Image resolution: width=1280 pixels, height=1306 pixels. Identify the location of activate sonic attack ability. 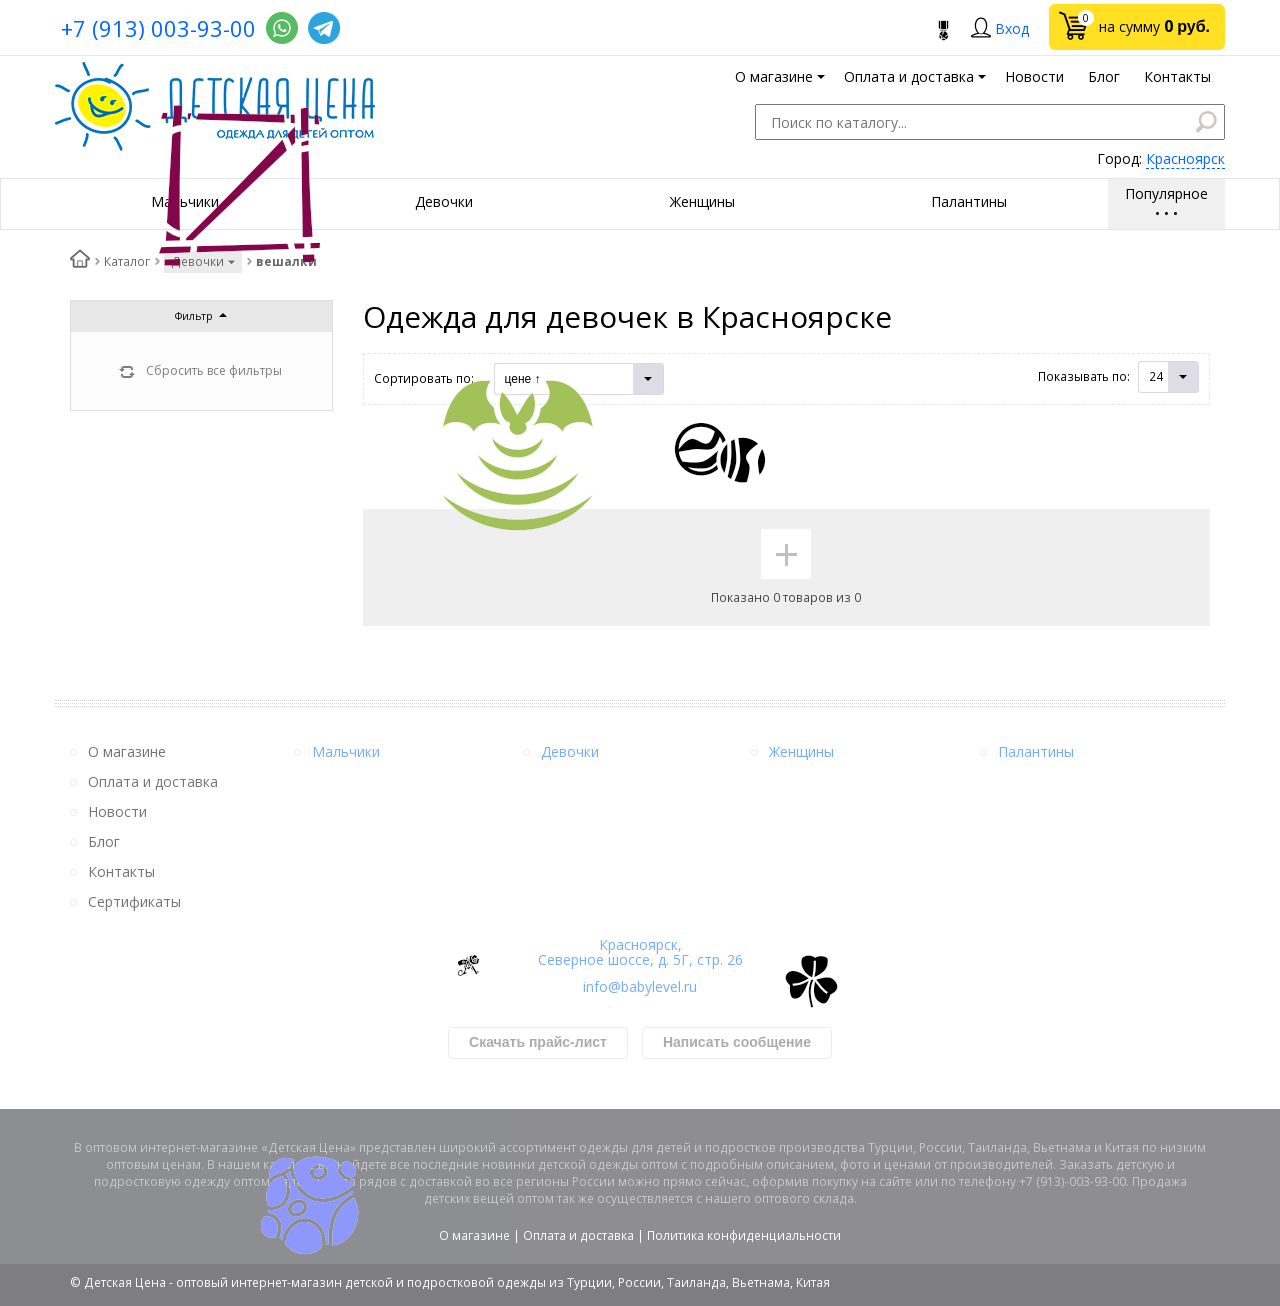
(517, 455).